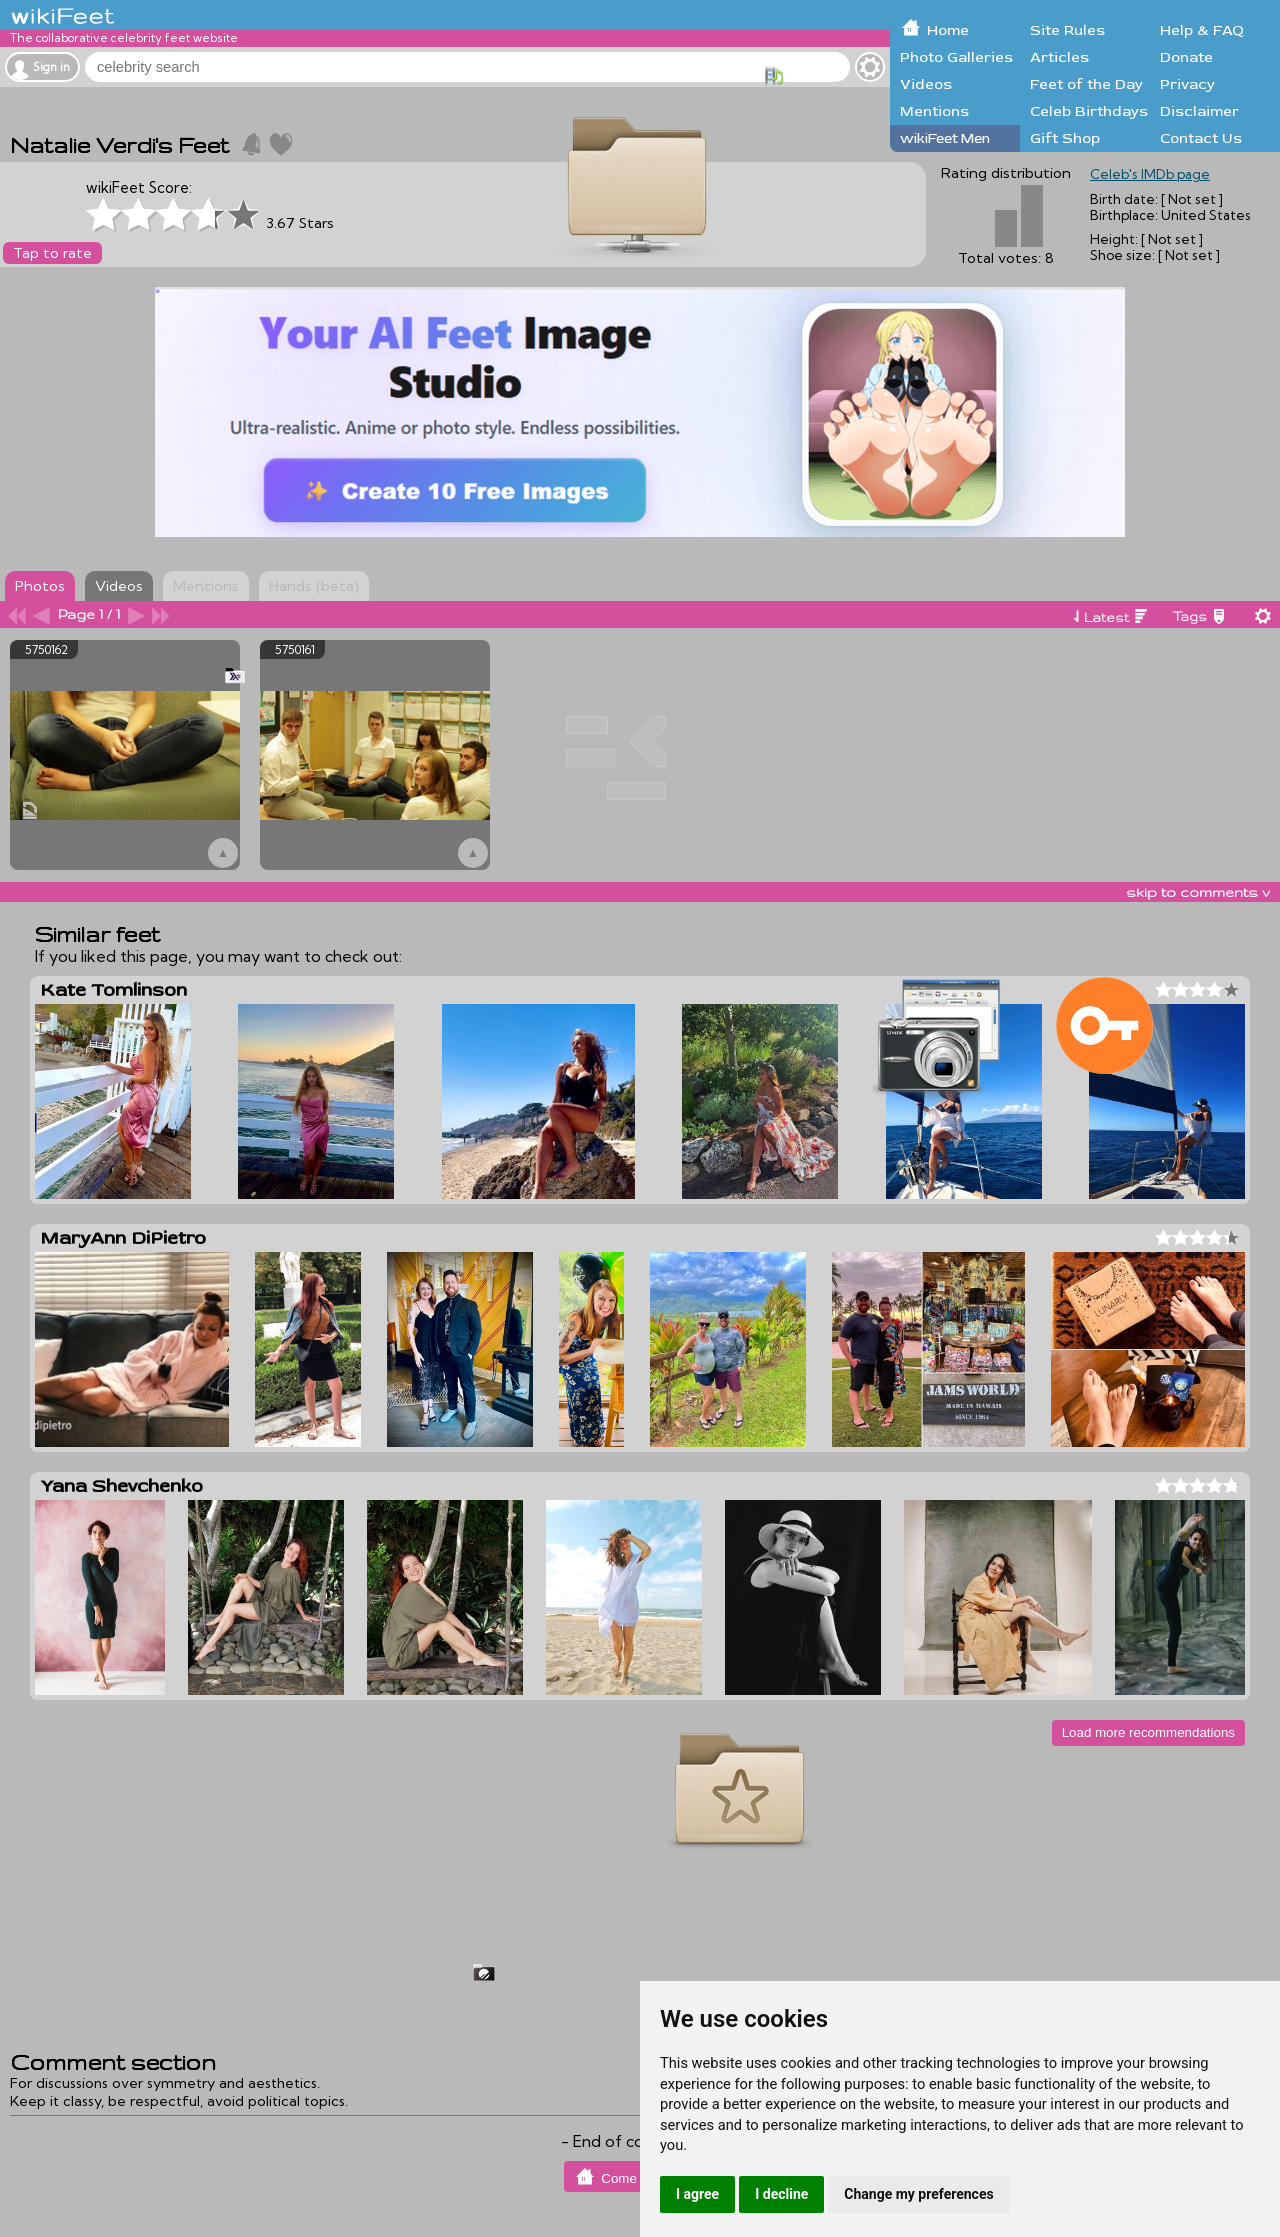 This screenshot has width=1280, height=2237. Describe the element at coordinates (774, 76) in the screenshot. I see `open multimedia applications` at that location.